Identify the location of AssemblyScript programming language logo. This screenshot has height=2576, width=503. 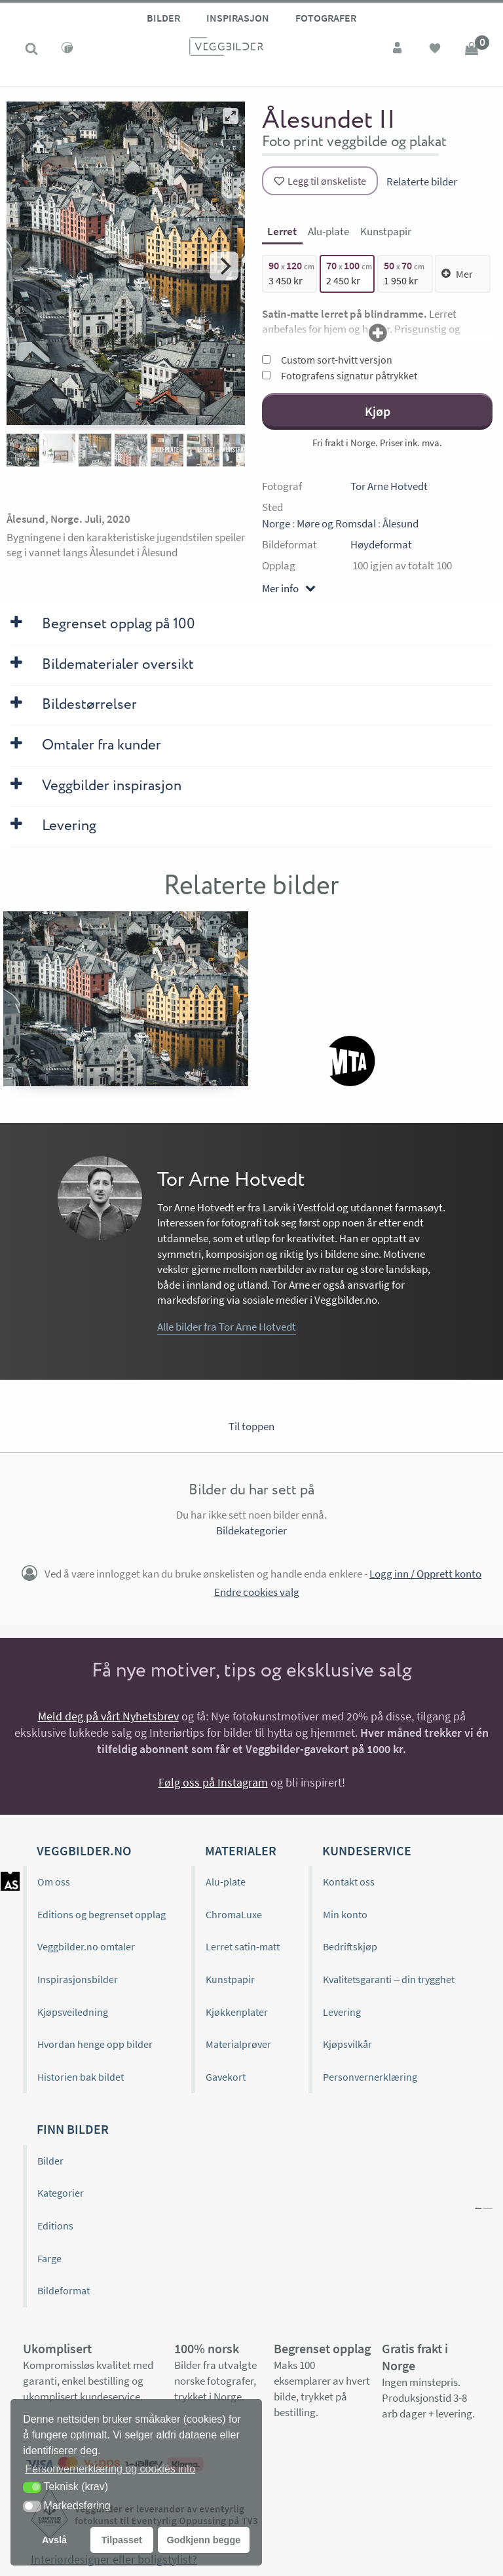
(10, 1881).